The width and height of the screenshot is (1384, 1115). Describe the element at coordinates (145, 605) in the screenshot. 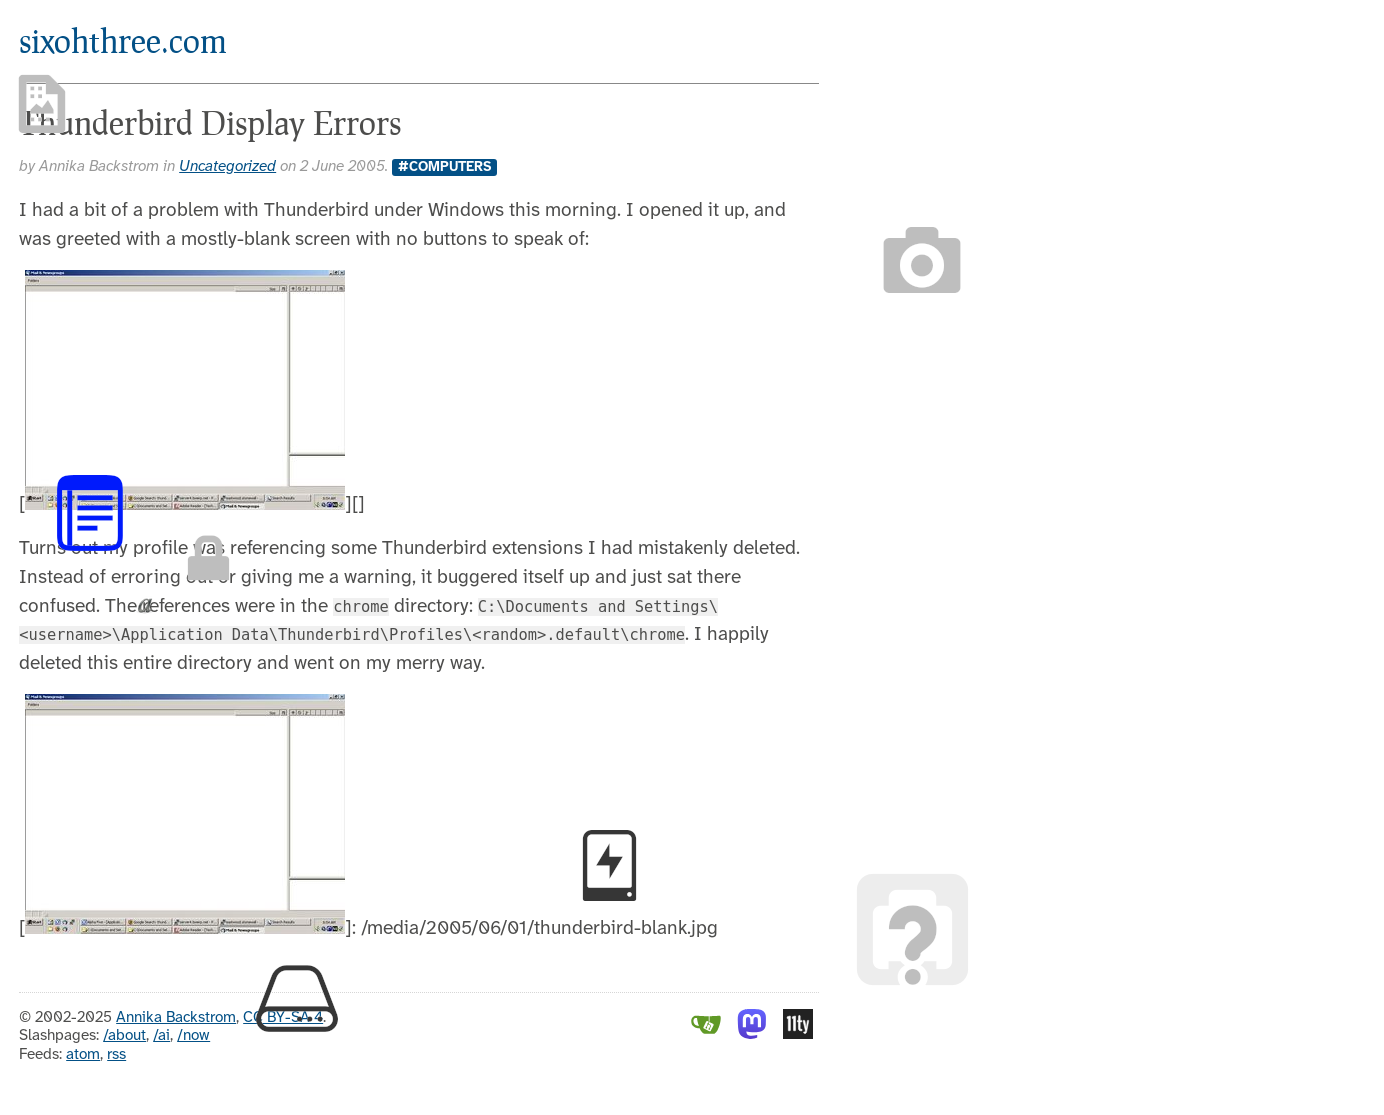

I see `apply italic formatting to selected text` at that location.